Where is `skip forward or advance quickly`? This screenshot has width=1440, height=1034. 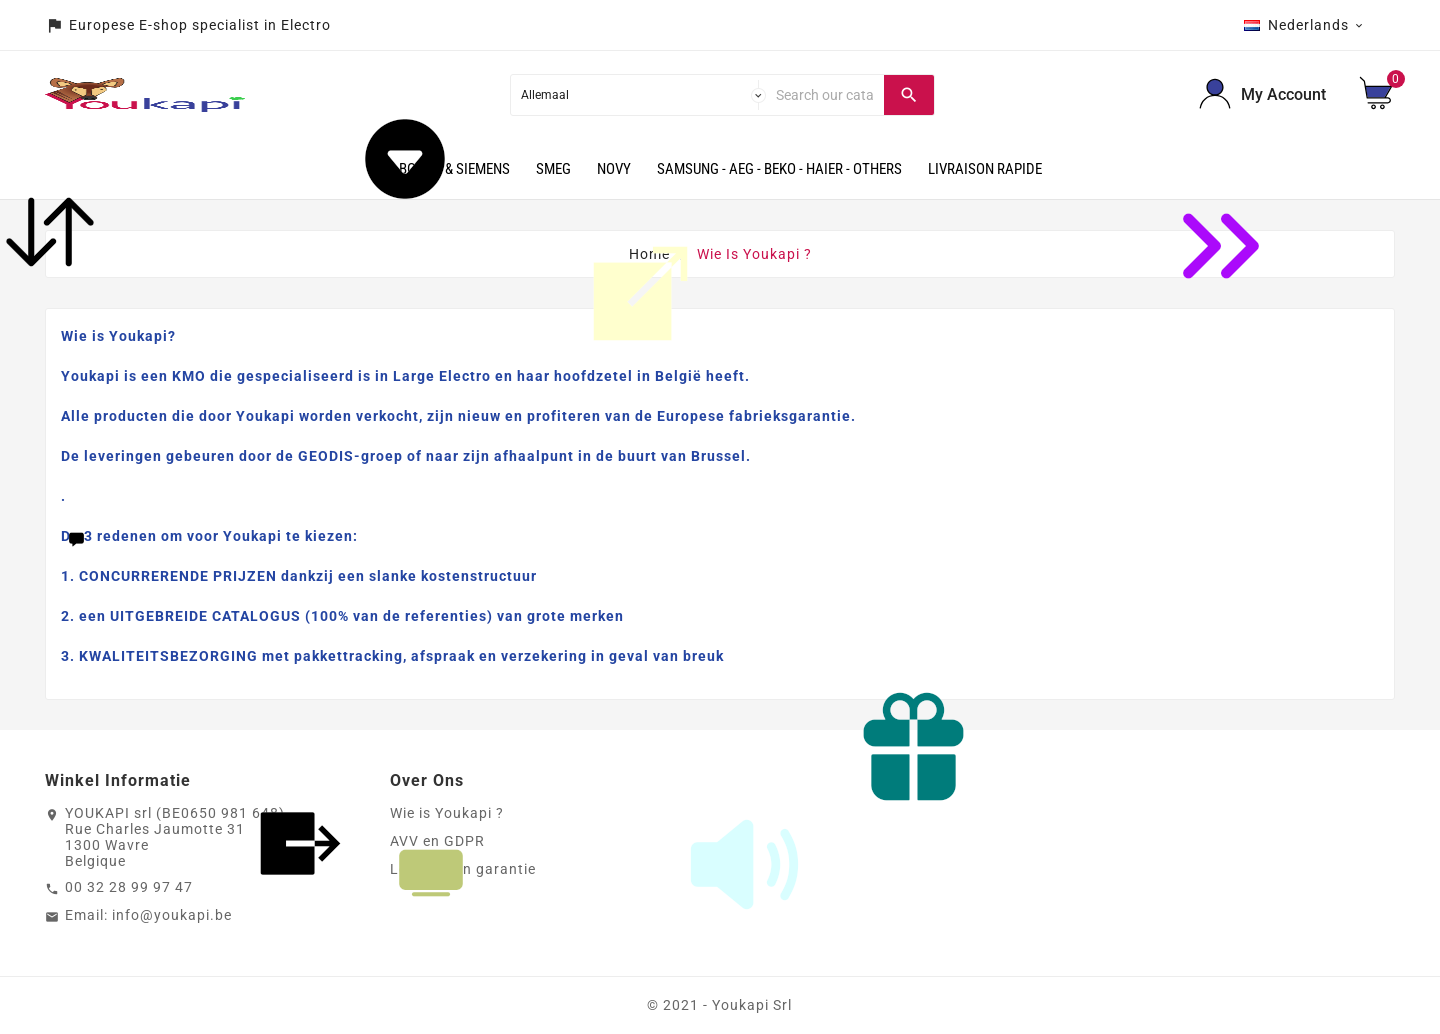 skip forward or advance quickly is located at coordinates (1221, 246).